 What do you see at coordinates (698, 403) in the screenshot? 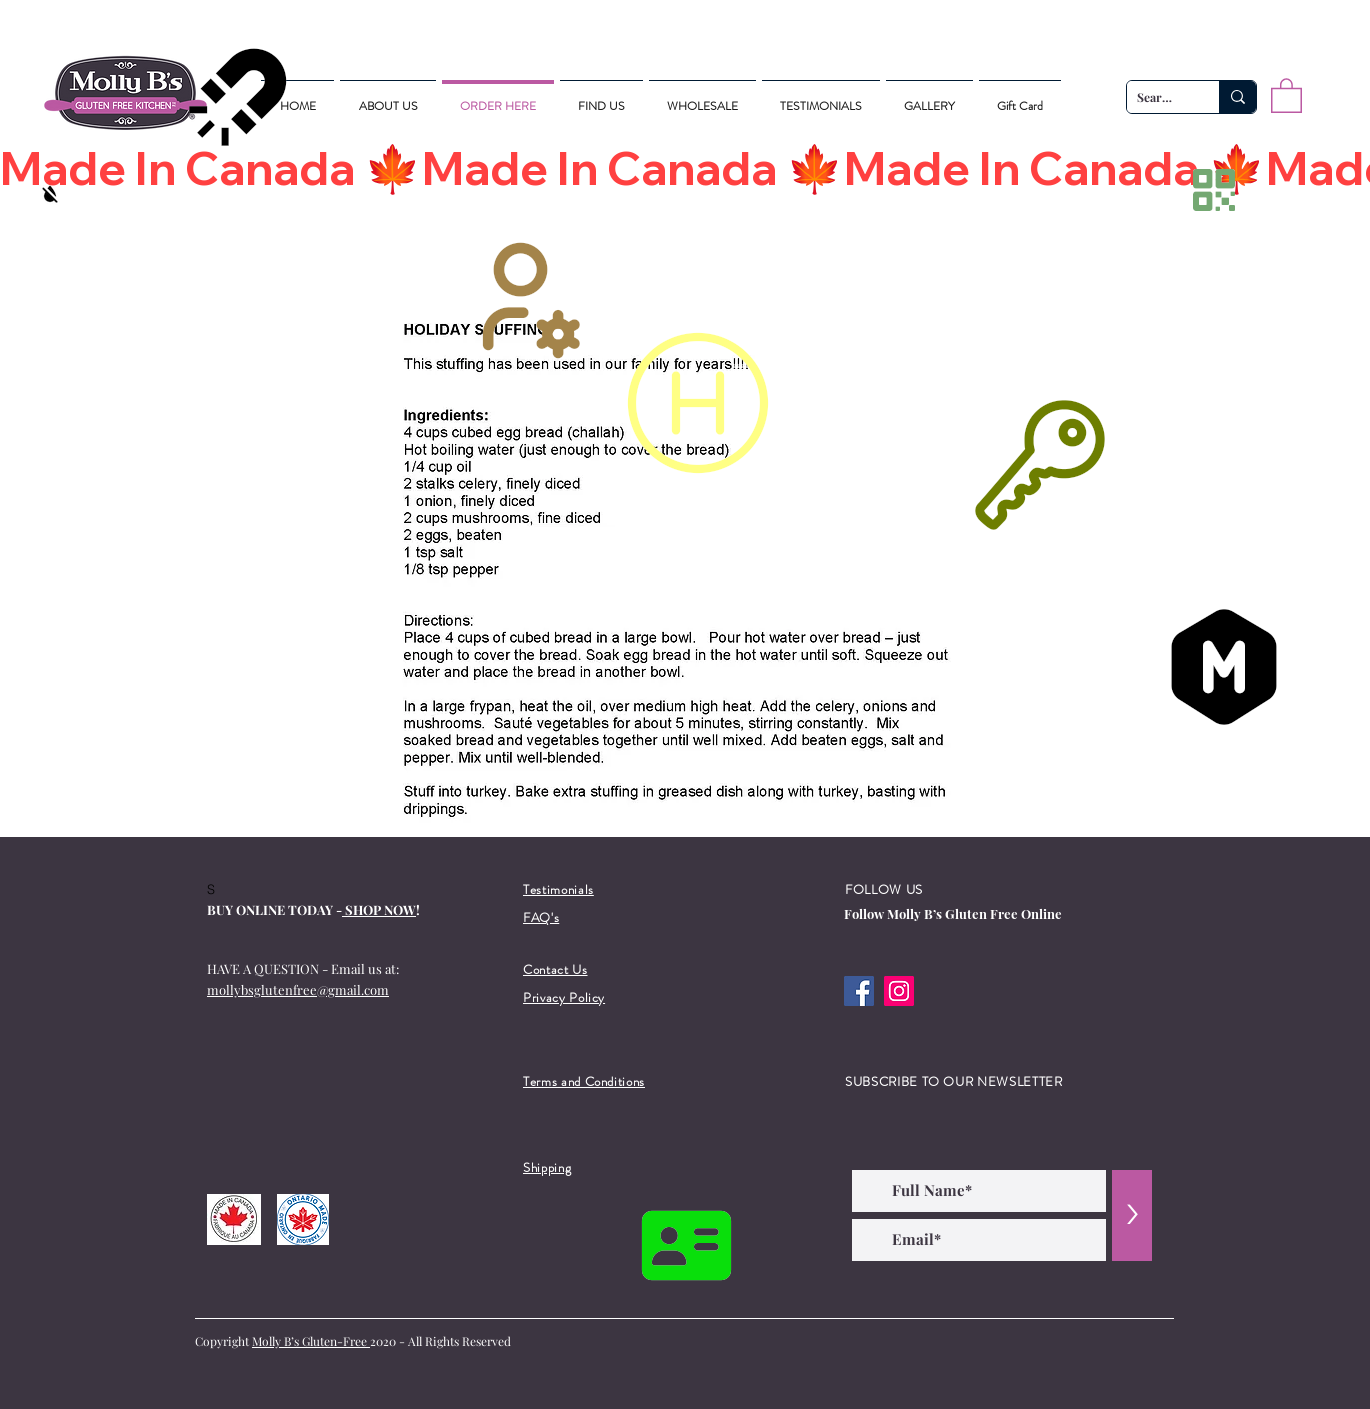
I see `indicates a hospital or helipad location` at bounding box center [698, 403].